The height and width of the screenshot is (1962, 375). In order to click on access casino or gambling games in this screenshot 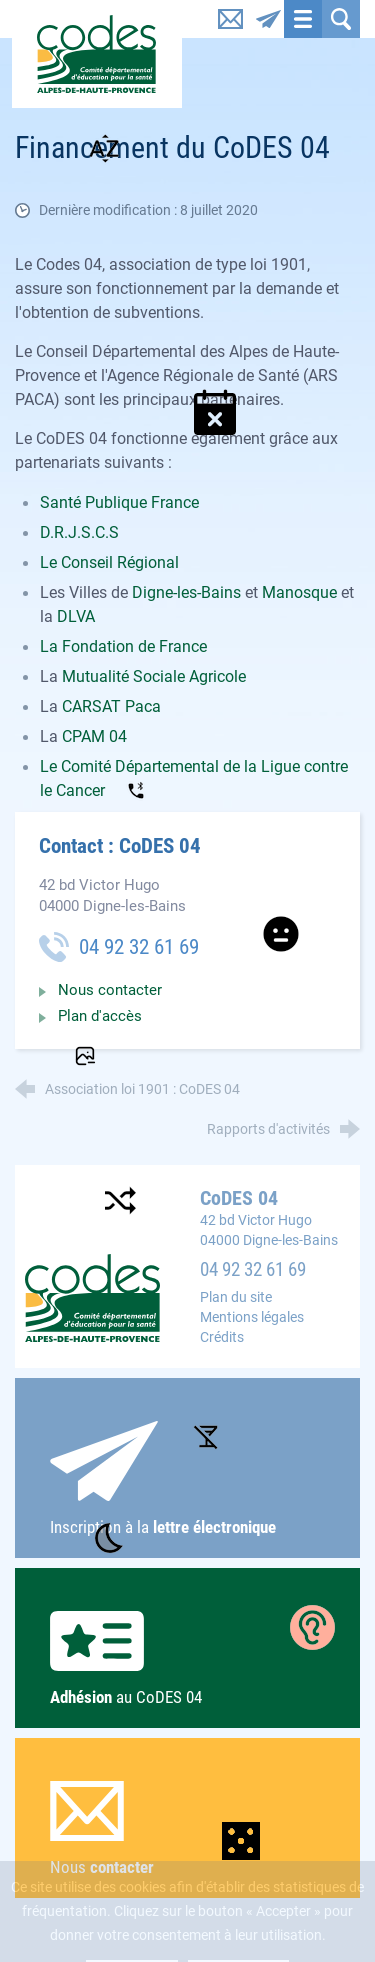, I will do `click(241, 1841)`.